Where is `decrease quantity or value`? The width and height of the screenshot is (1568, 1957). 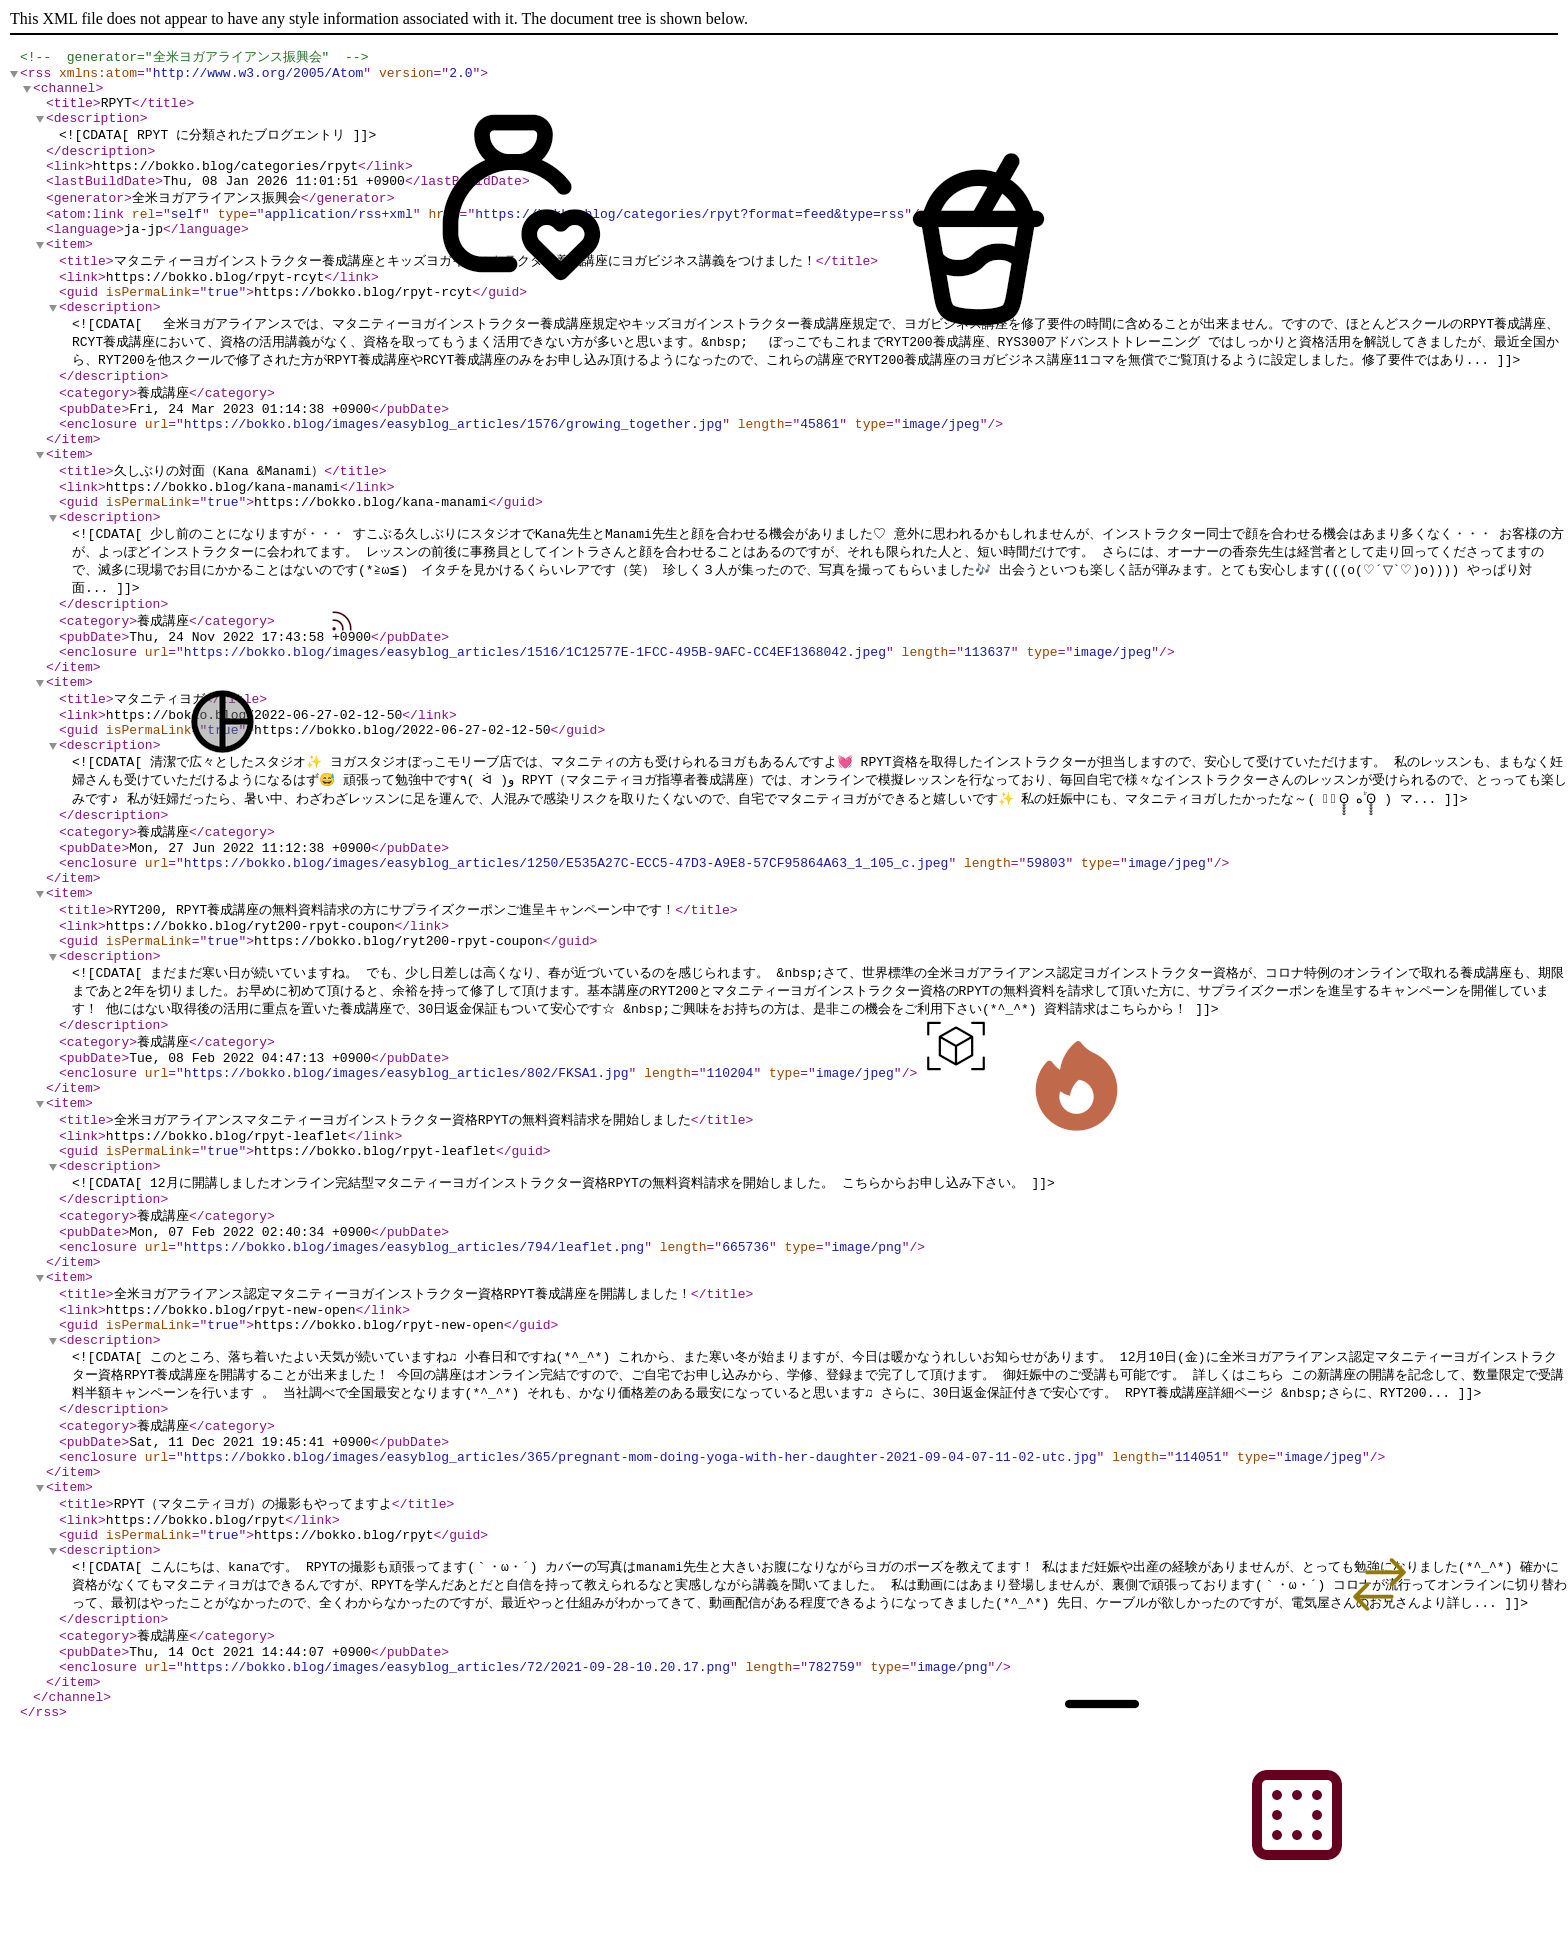
decrease quantity or value is located at coordinates (1102, 1704).